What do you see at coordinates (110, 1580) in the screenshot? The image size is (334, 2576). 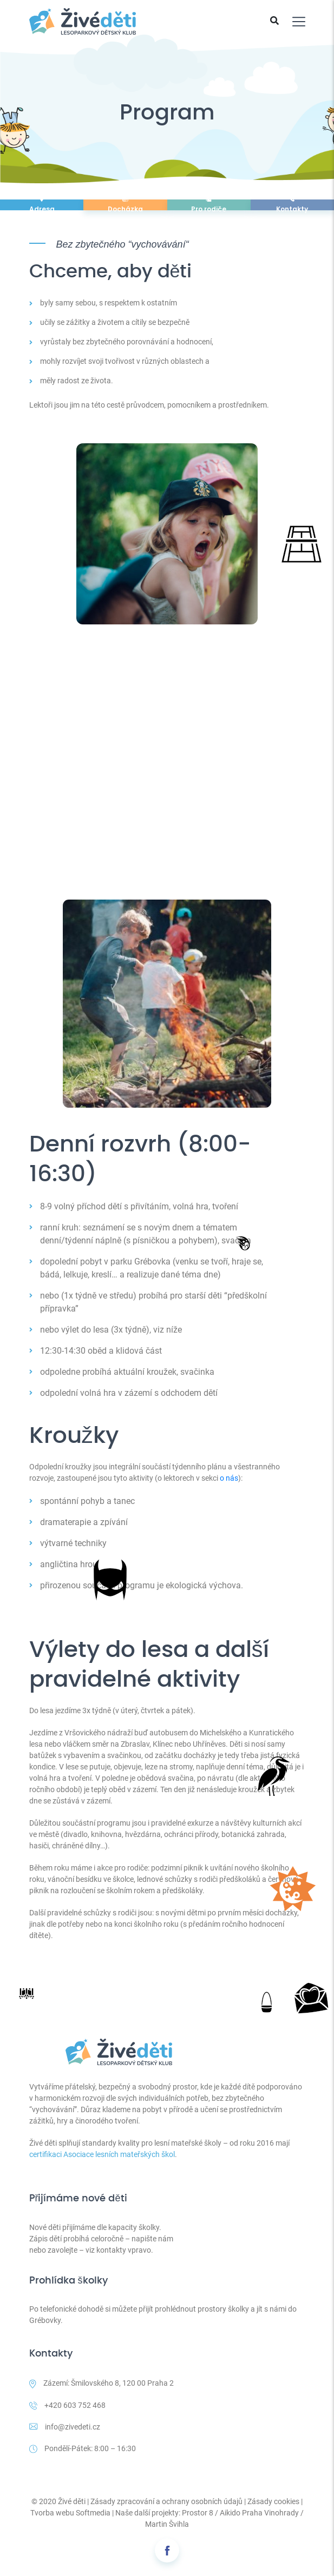 I see `select batman or superhero character` at bounding box center [110, 1580].